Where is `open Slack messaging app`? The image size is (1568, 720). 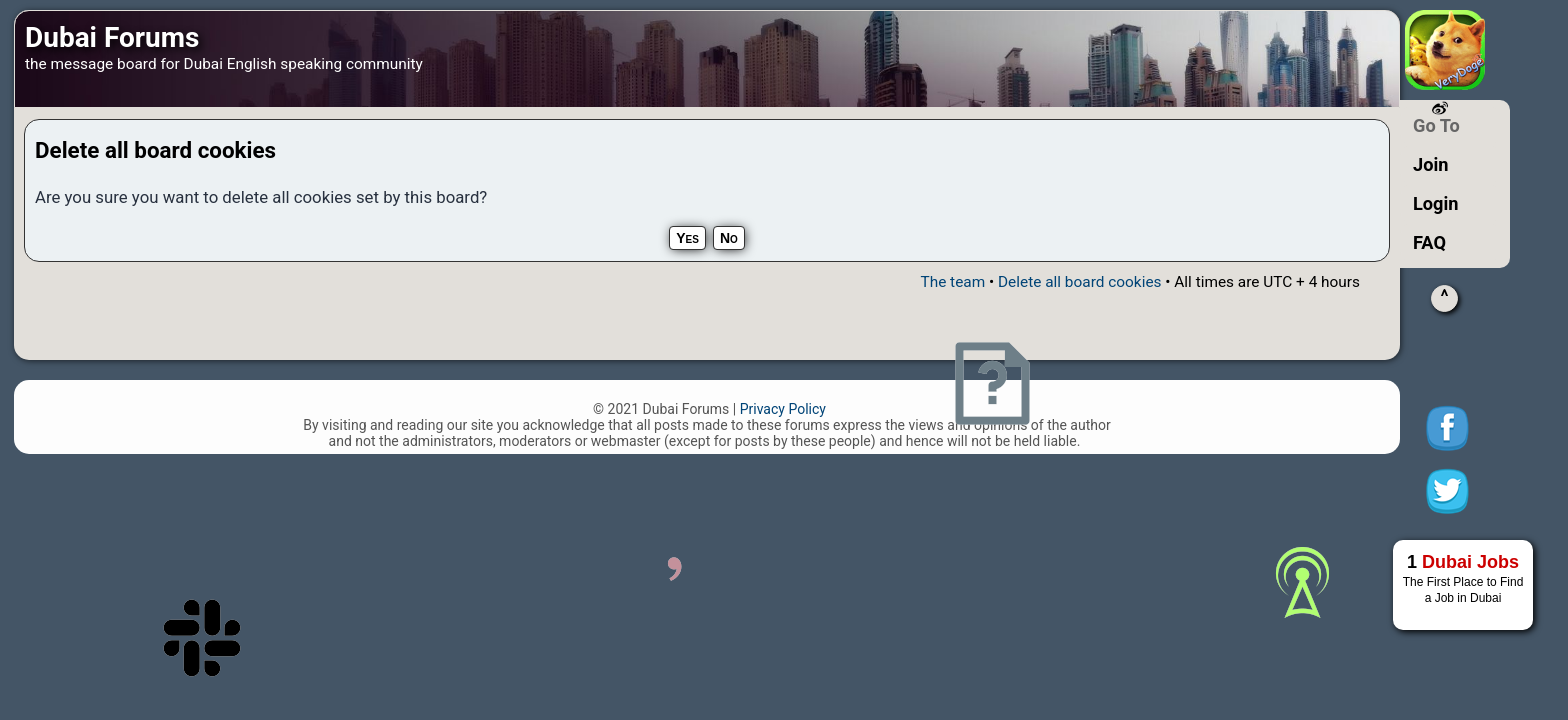 open Slack messaging app is located at coordinates (202, 638).